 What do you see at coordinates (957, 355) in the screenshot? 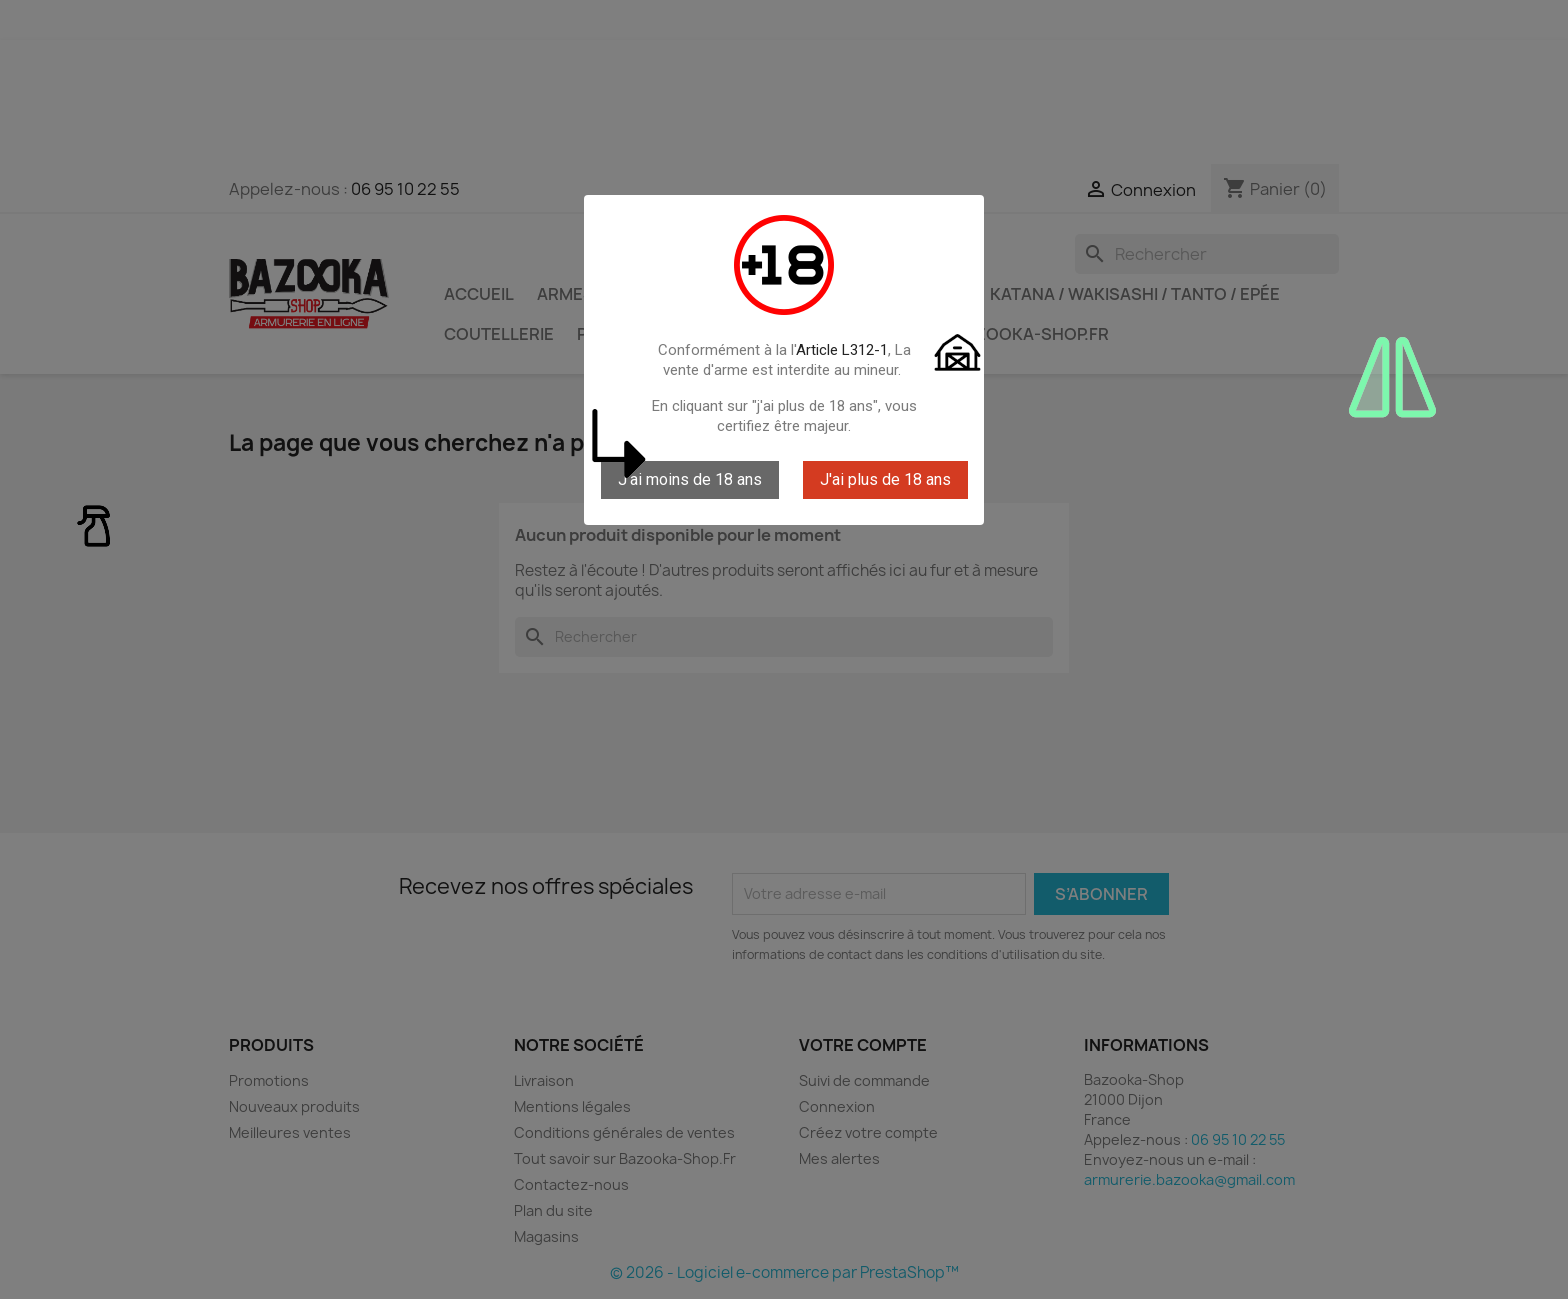
I see `access farm or agricultural settings` at bounding box center [957, 355].